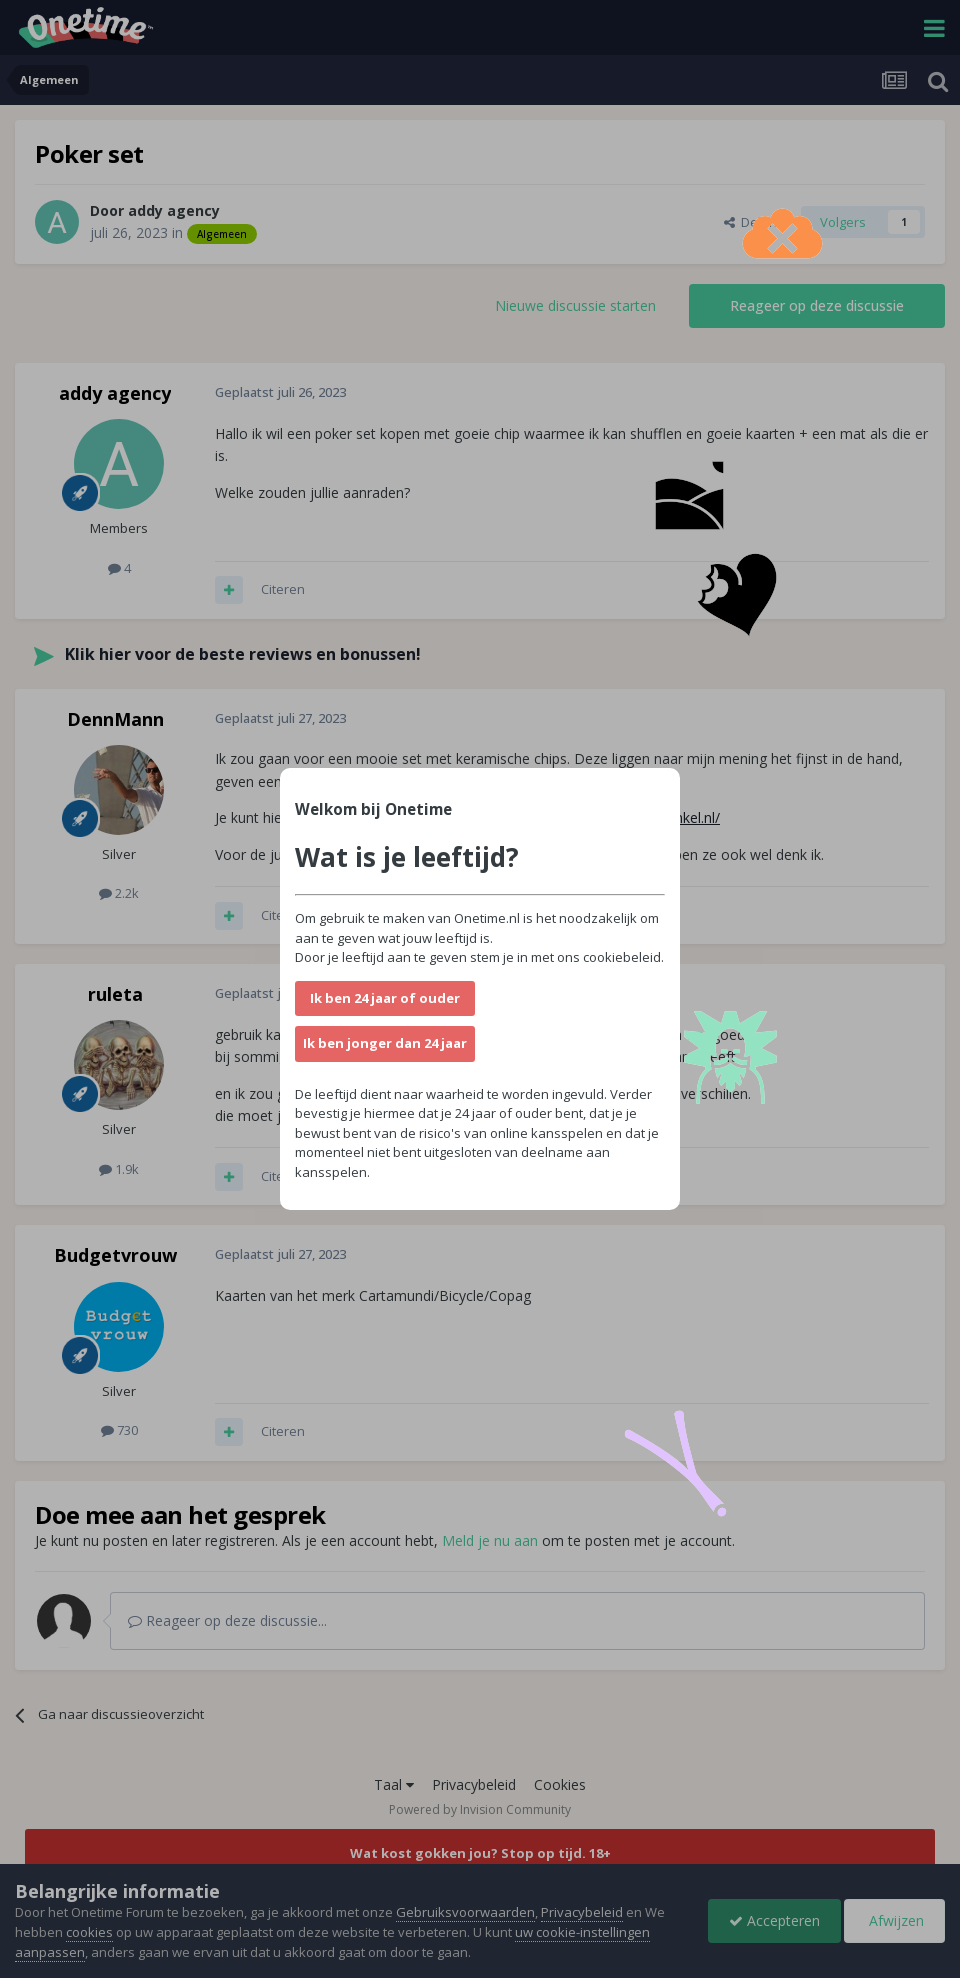  I want to click on dowsing or divination tool in a game interface, so click(675, 1463).